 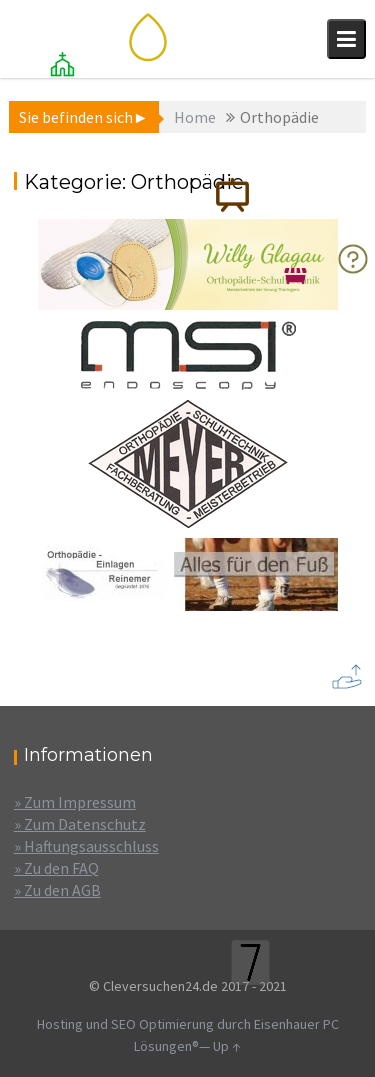 I want to click on access help or support, so click(x=353, y=259).